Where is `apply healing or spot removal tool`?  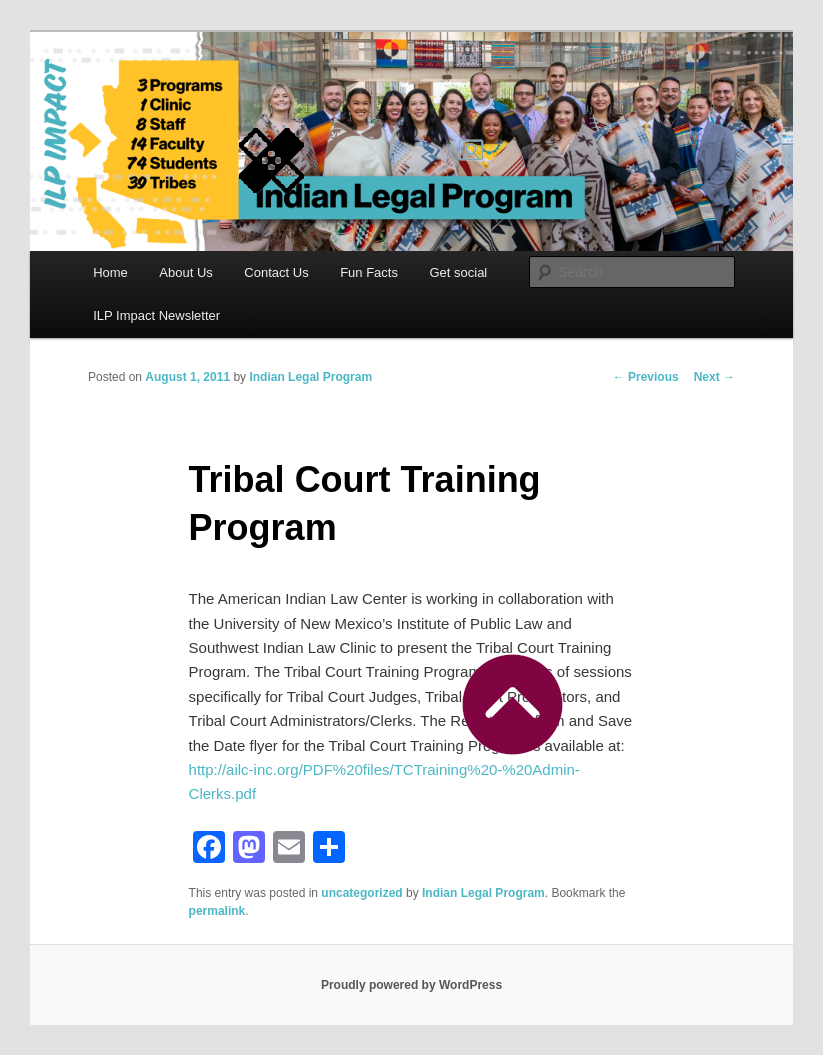 apply healing or spot removal tool is located at coordinates (271, 160).